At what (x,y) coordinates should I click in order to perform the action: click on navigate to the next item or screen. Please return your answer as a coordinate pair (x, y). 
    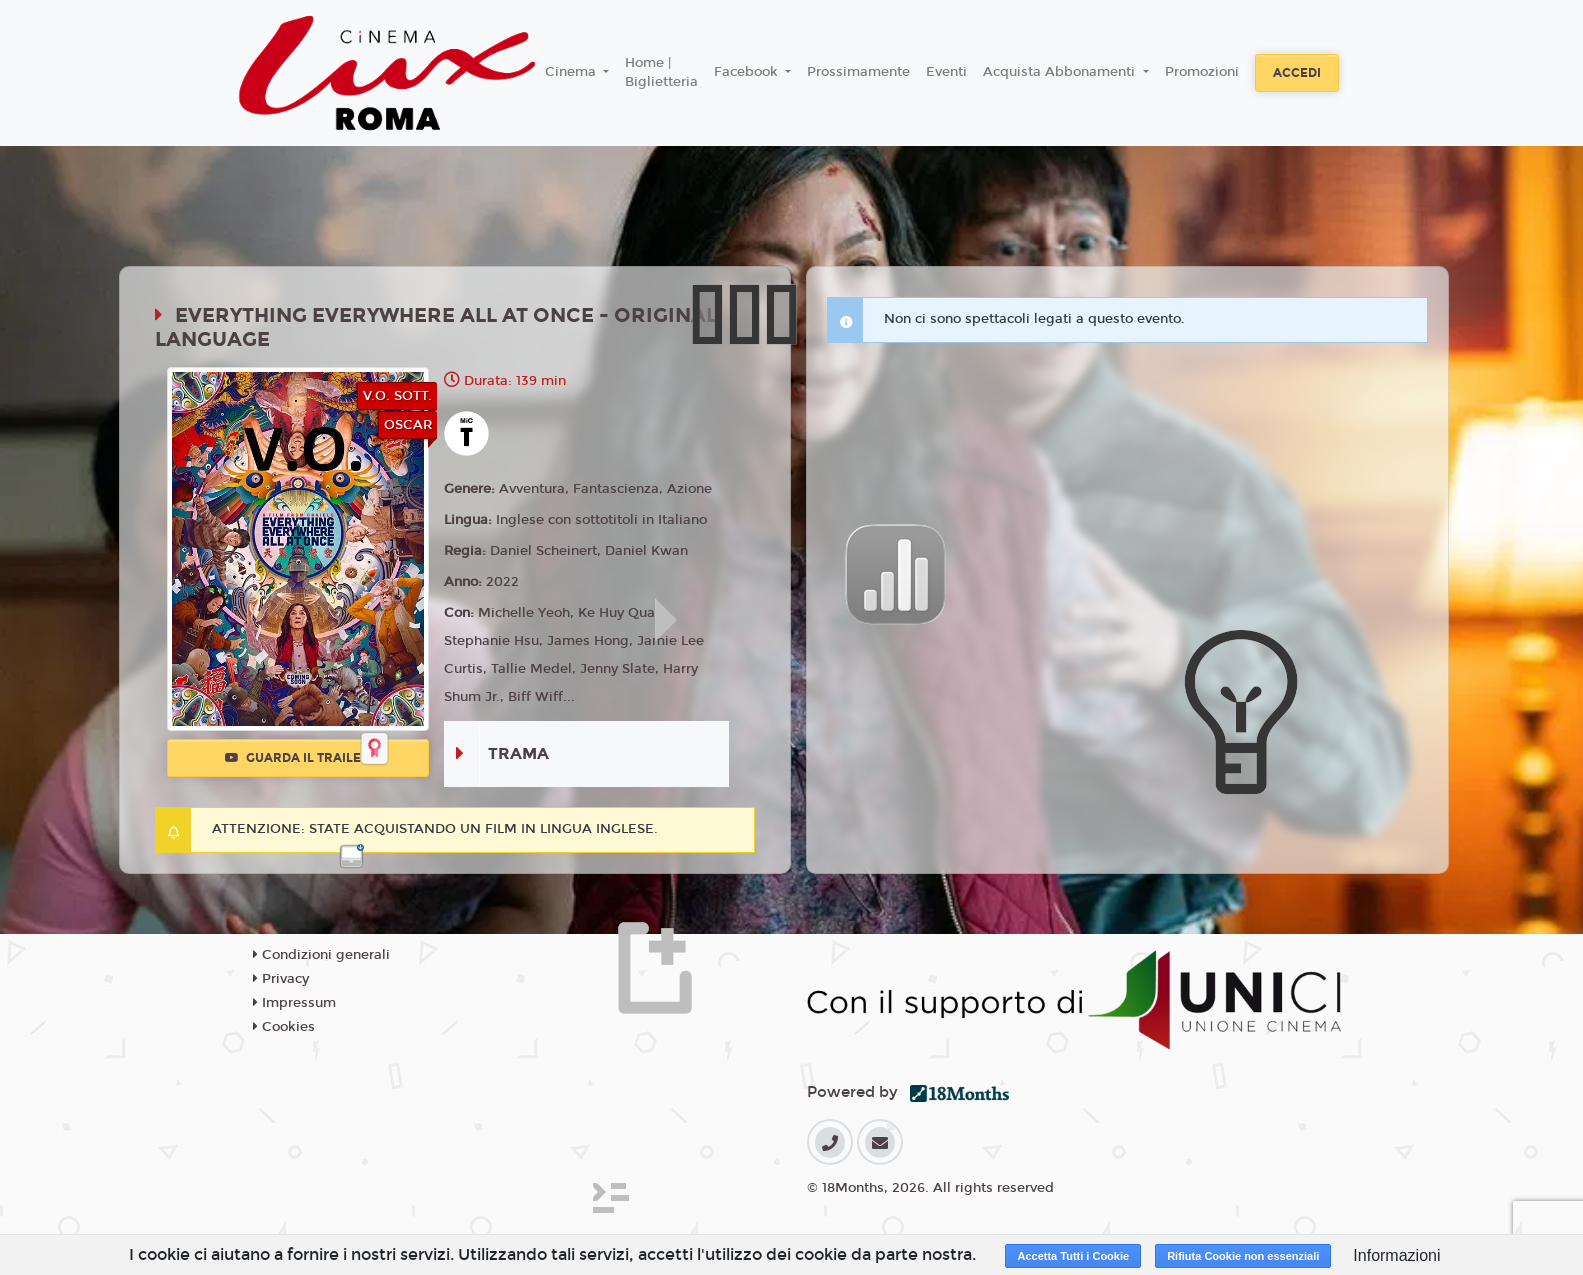
    Looking at the image, I should click on (664, 620).